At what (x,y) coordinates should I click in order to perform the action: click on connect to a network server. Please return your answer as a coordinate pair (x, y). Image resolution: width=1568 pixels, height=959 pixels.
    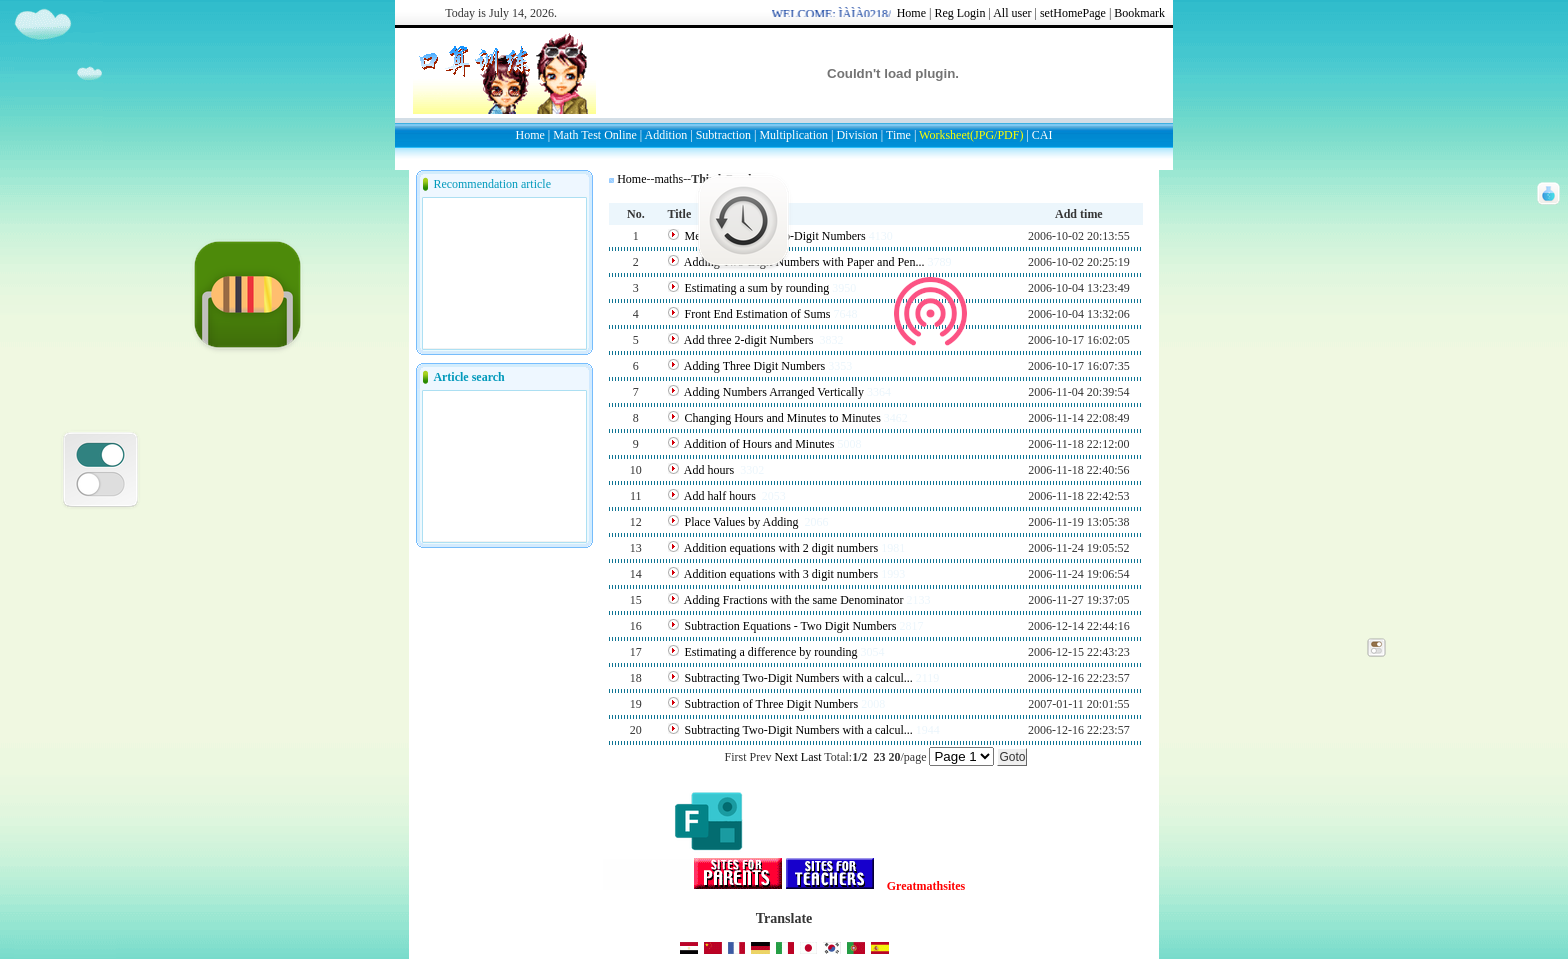
    Looking at the image, I should click on (930, 313).